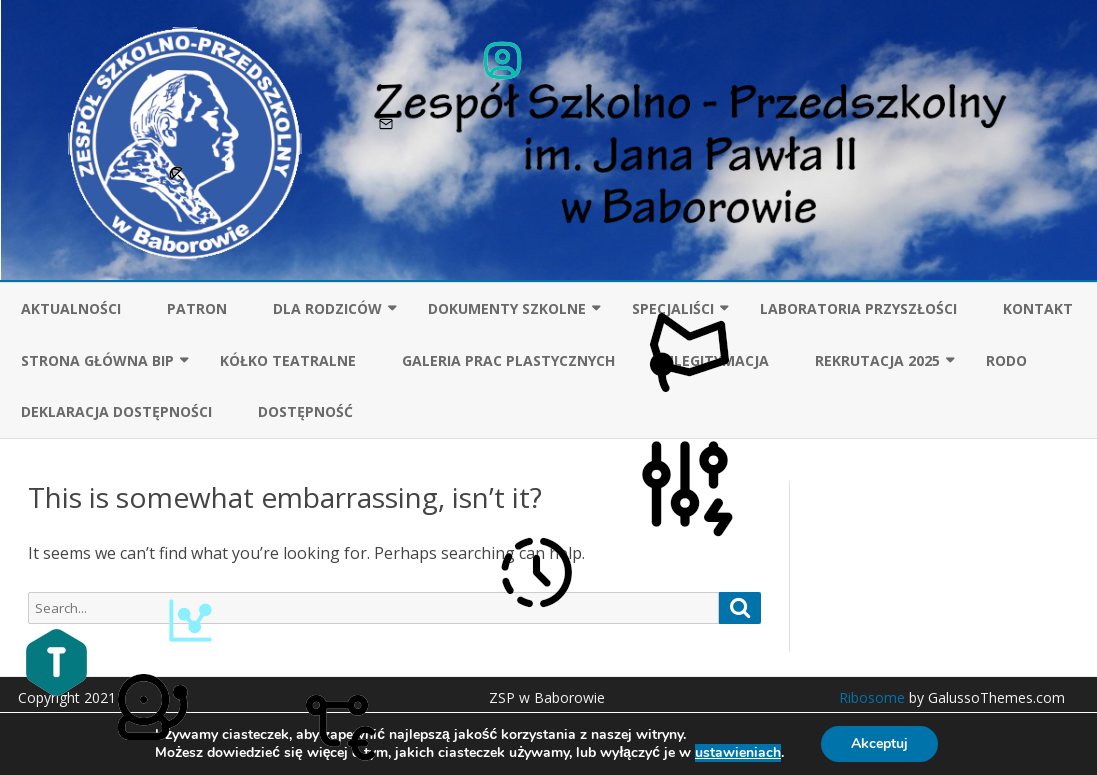 The width and height of the screenshot is (1097, 775). What do you see at coordinates (685, 484) in the screenshot?
I see `quick settings with power optimization` at bounding box center [685, 484].